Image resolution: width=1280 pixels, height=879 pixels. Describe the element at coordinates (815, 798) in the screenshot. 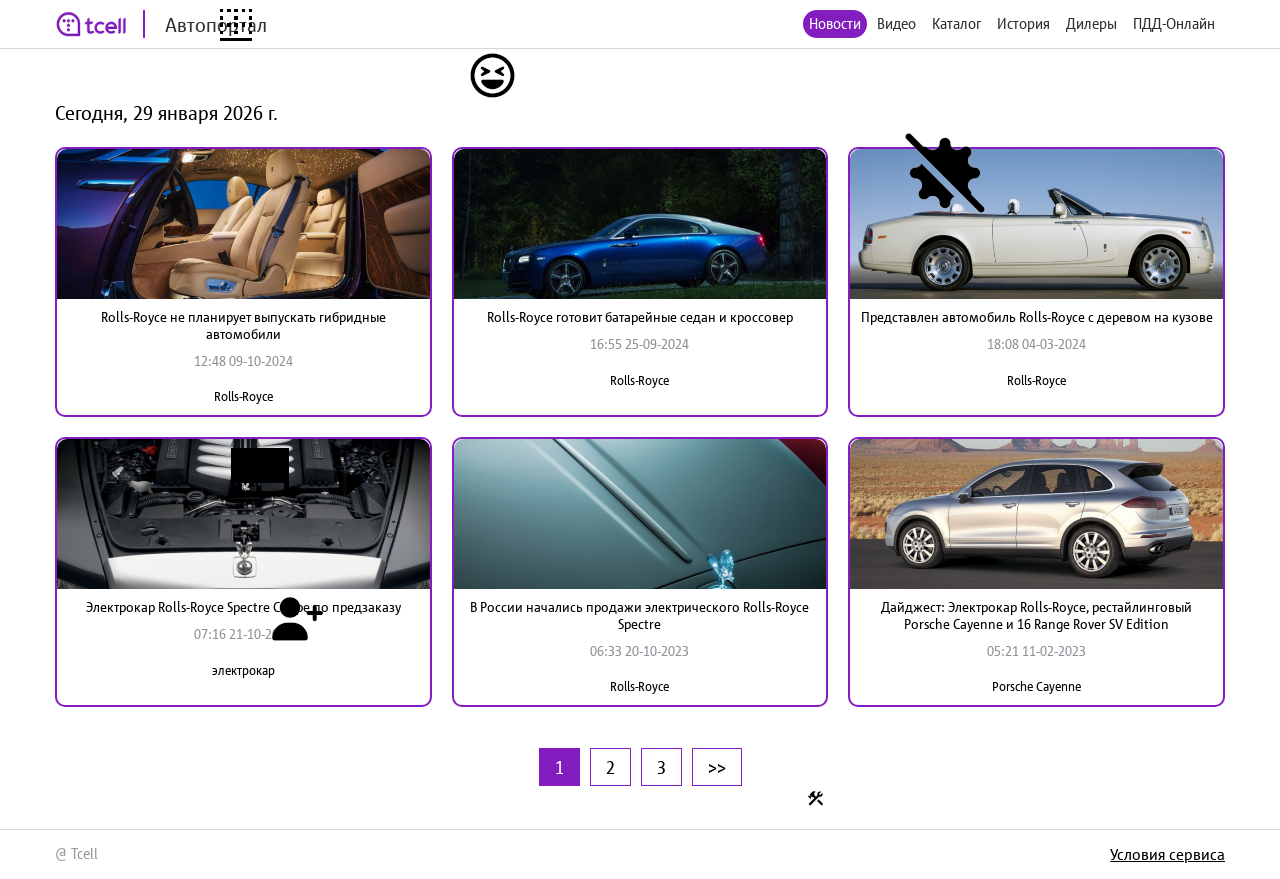

I see `indicates page or feature under construction` at that location.